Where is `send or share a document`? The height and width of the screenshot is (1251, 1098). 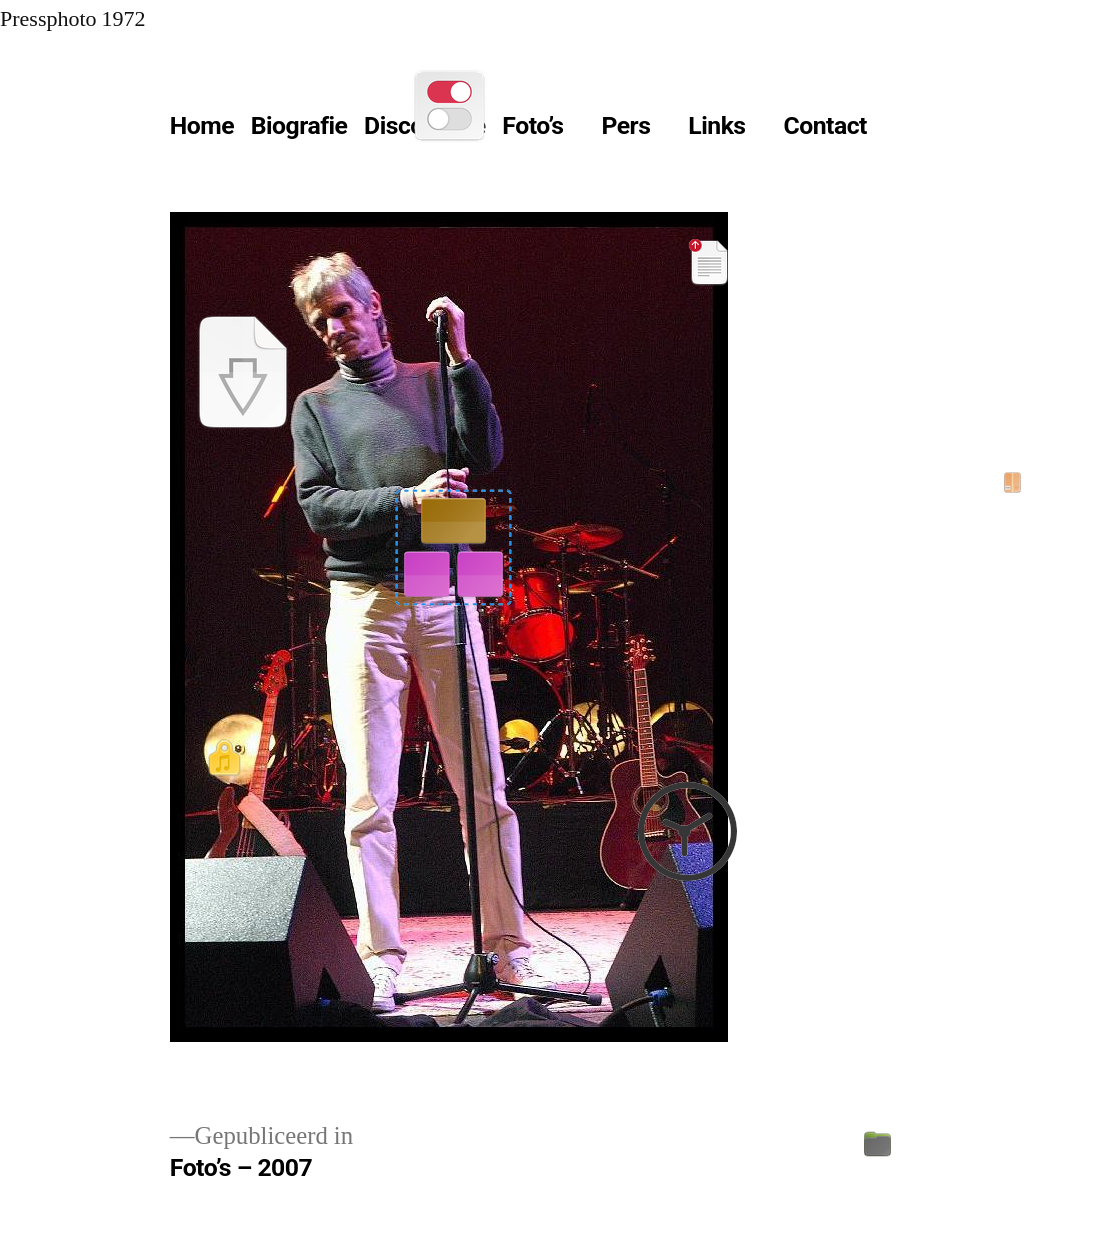 send or share a document is located at coordinates (709, 262).